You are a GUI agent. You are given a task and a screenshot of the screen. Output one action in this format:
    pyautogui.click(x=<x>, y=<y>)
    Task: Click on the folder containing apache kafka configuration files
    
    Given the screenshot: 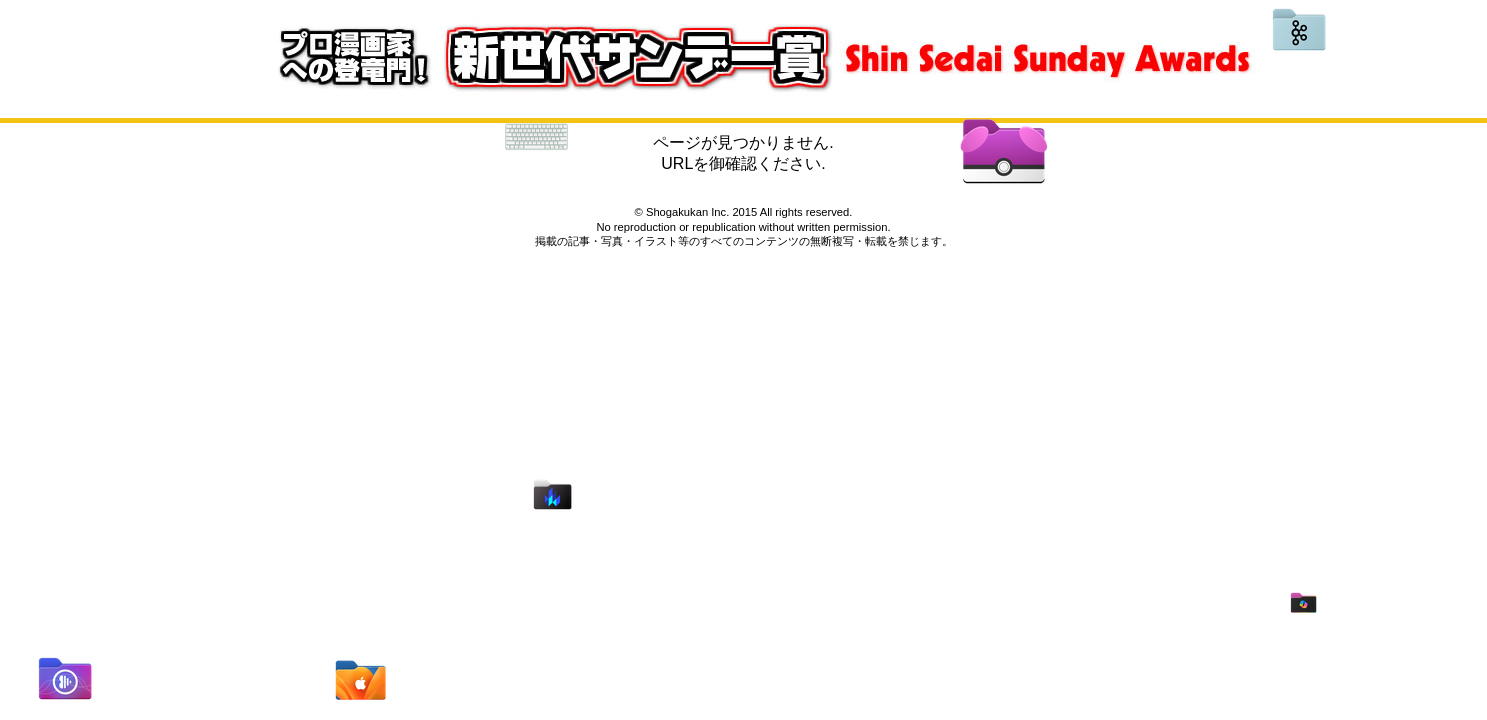 What is the action you would take?
    pyautogui.click(x=1299, y=31)
    